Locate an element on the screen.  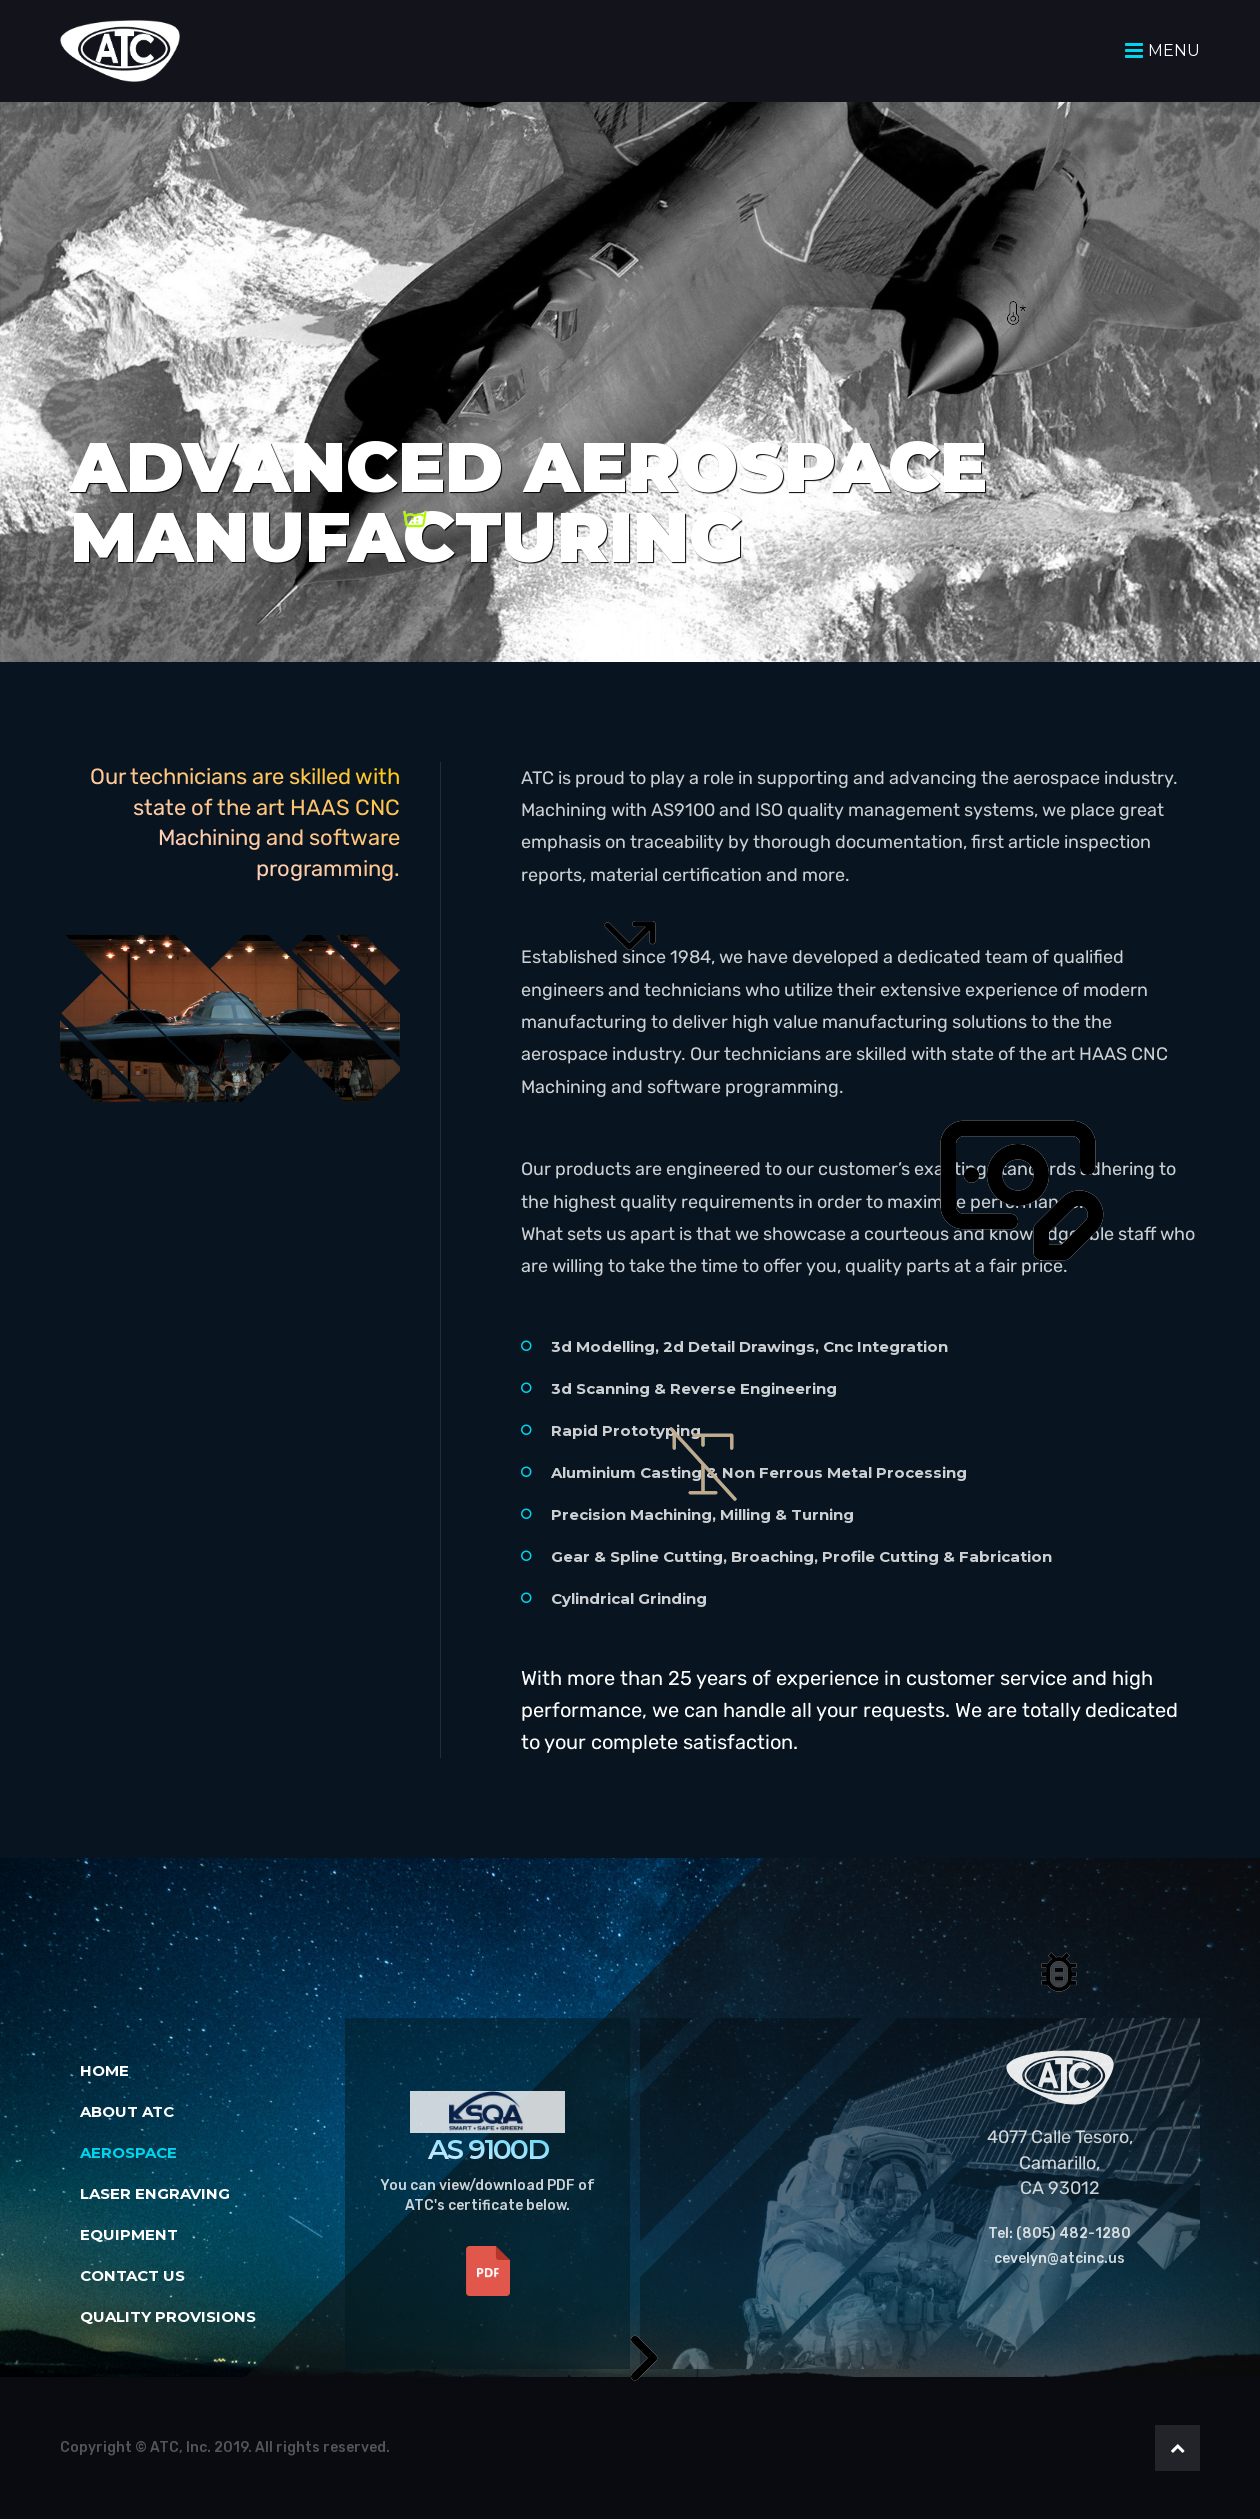
report a bug or issue is located at coordinates (1059, 1972).